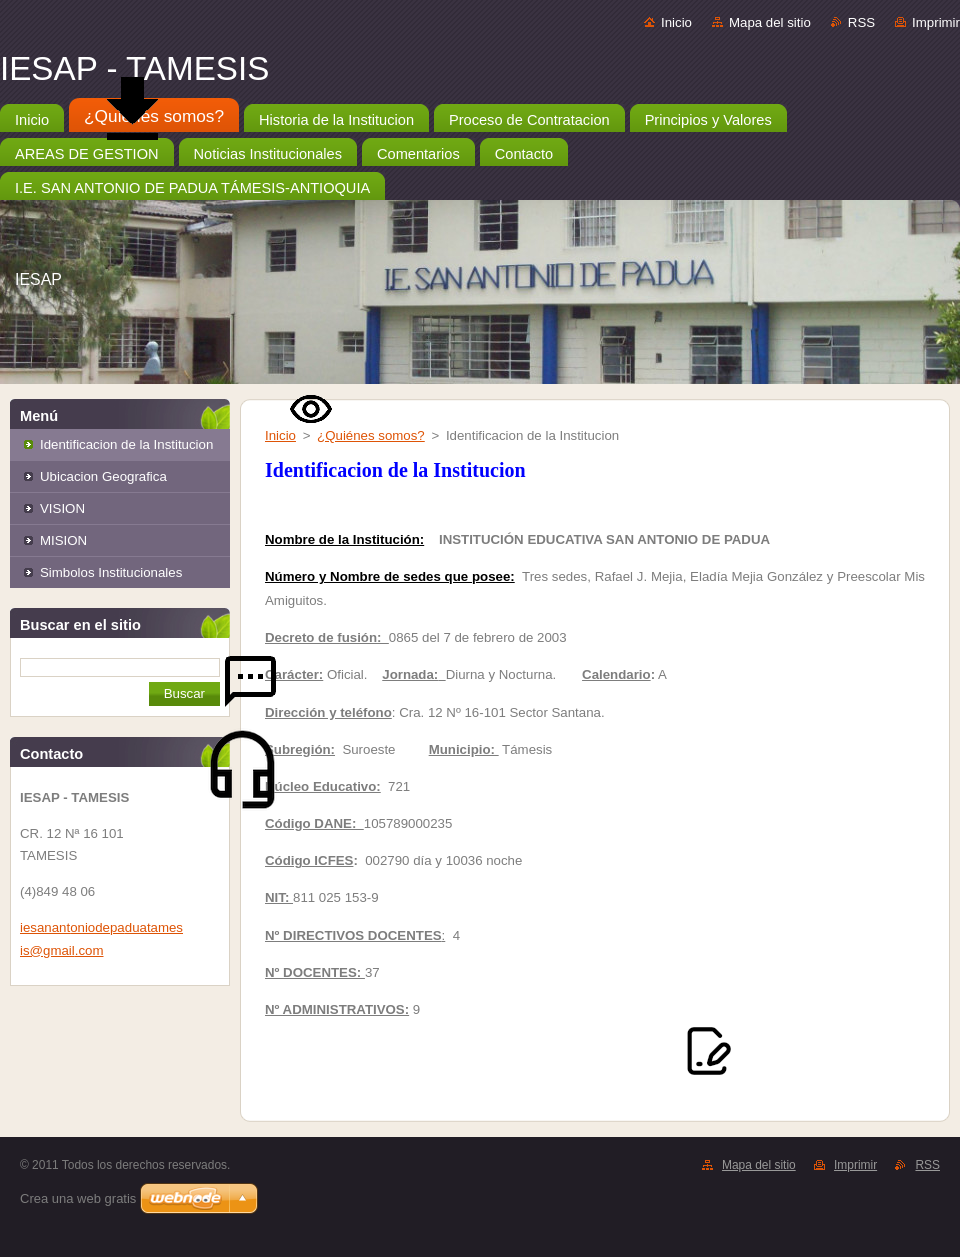 This screenshot has height=1257, width=960. Describe the element at coordinates (311, 410) in the screenshot. I see `toggle visibility of an item` at that location.